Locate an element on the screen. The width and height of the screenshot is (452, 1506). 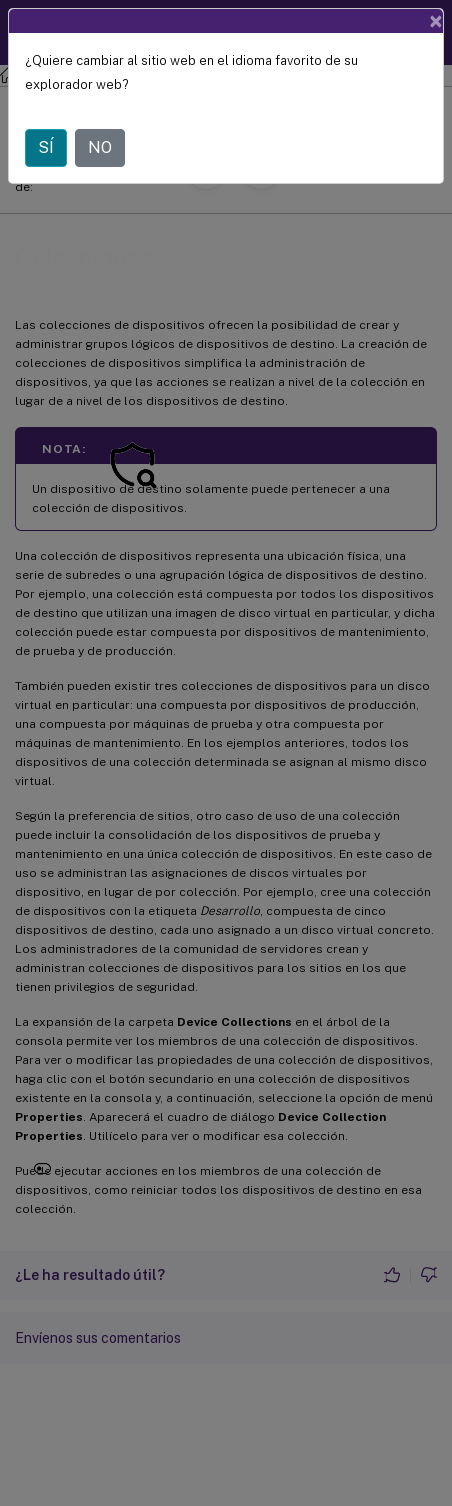
toggle switch in off position is located at coordinates (42, 1168).